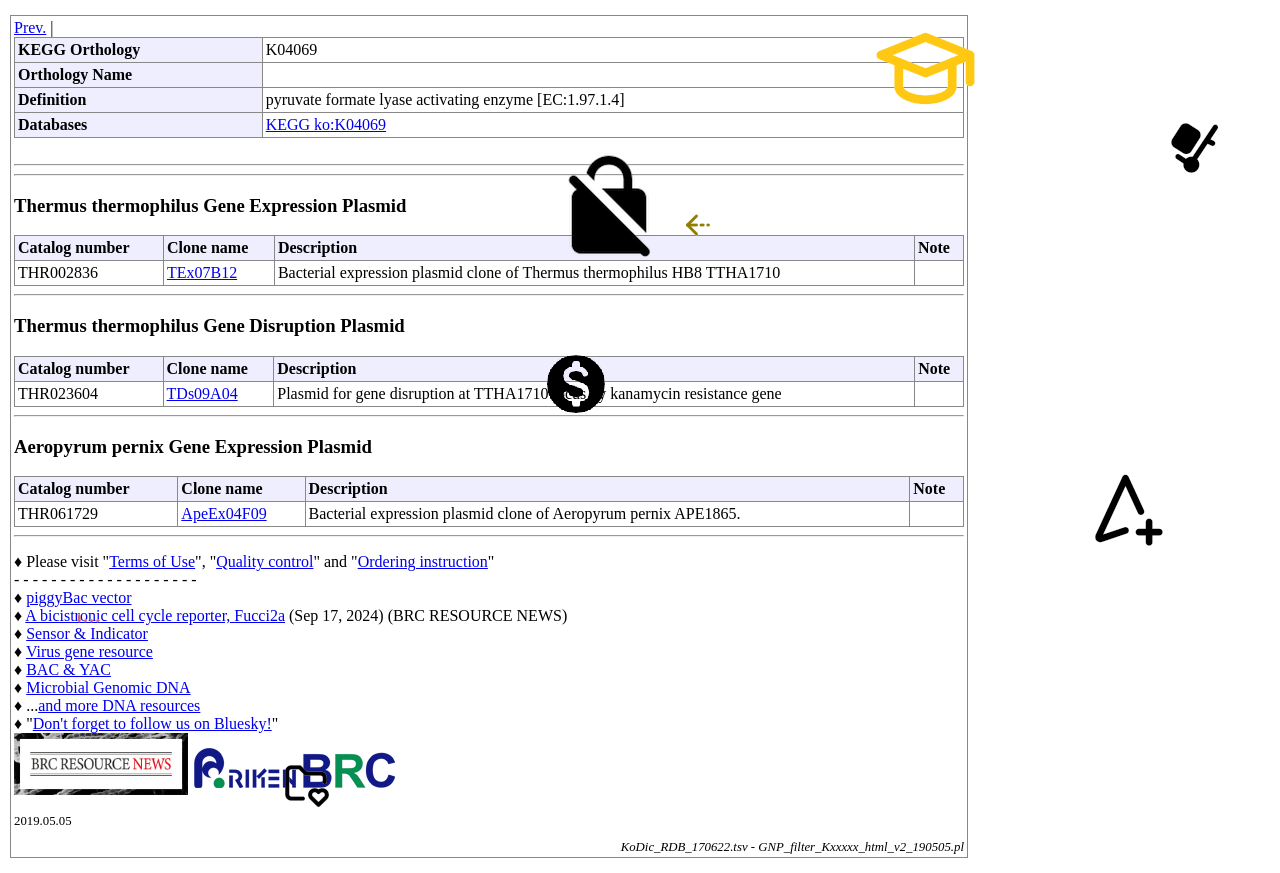  Describe the element at coordinates (1125, 508) in the screenshot. I see `add a new navigation waypoint` at that location.